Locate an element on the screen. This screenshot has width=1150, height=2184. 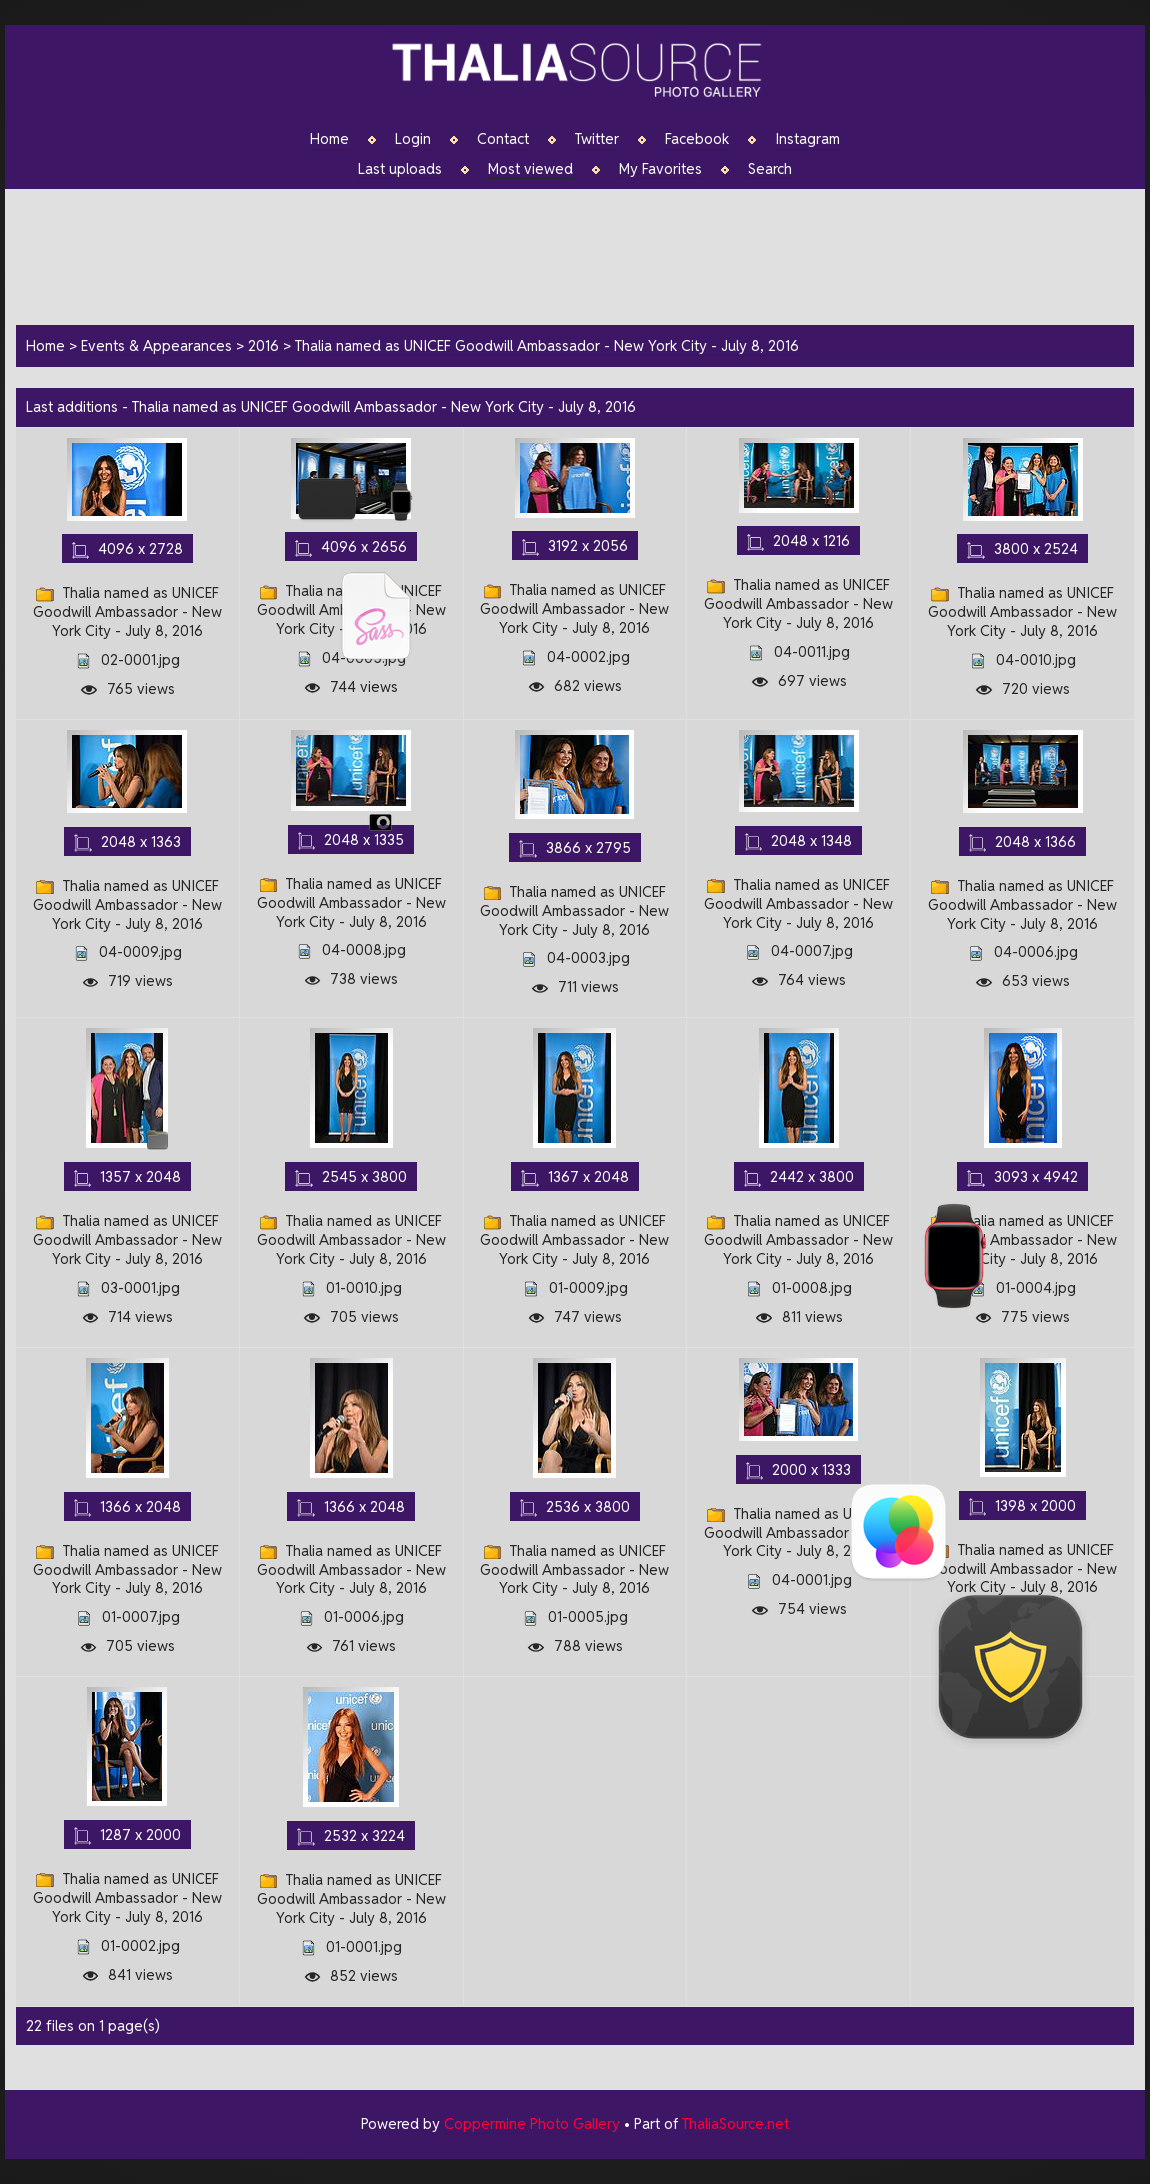
ipod shuffle device in sidebar is located at coordinates (380, 821).